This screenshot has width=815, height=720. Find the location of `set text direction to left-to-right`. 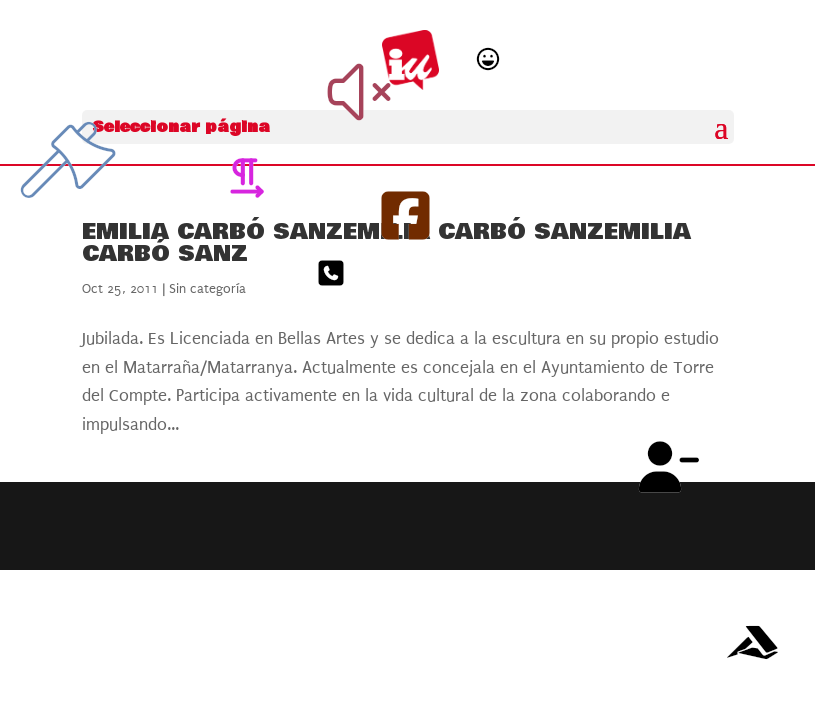

set text direction to left-to-right is located at coordinates (247, 177).